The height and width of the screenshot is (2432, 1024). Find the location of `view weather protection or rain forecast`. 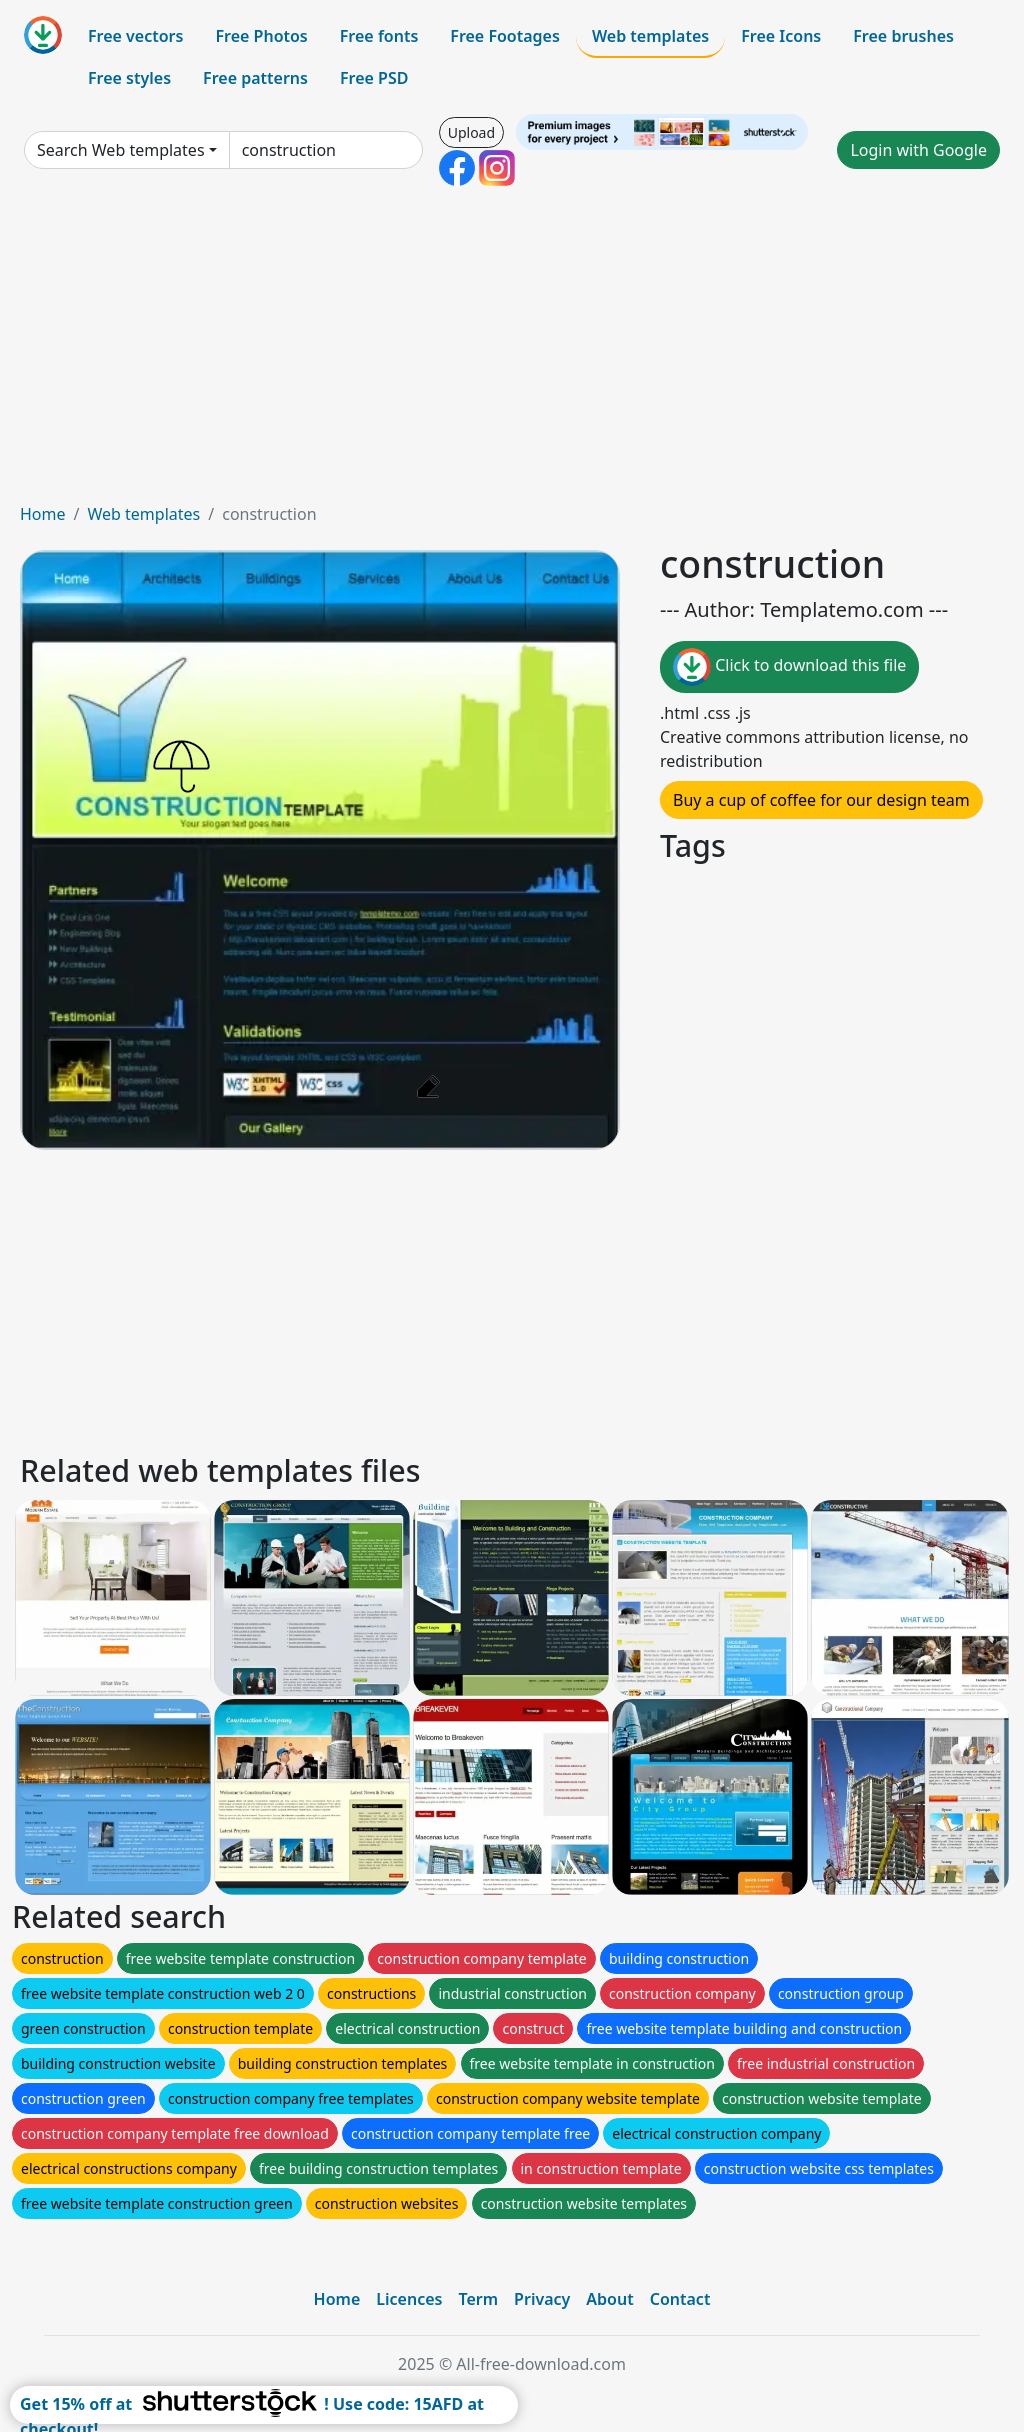

view weather protection or rain forecast is located at coordinates (181, 766).